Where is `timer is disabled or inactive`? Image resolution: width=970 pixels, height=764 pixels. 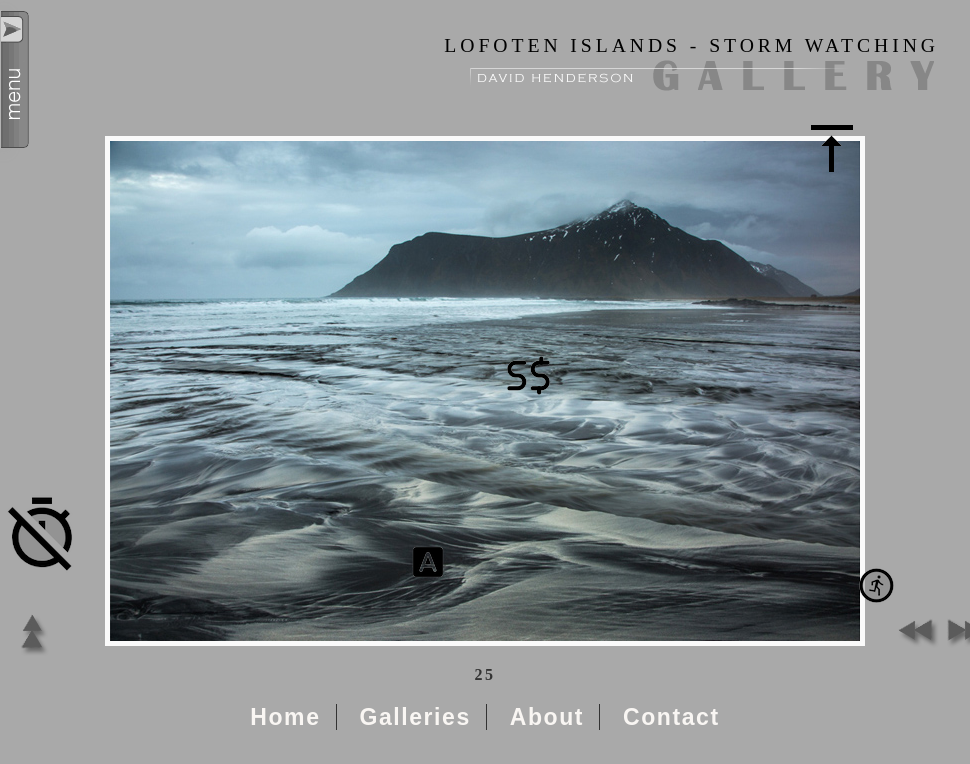 timer is disabled or inactive is located at coordinates (42, 534).